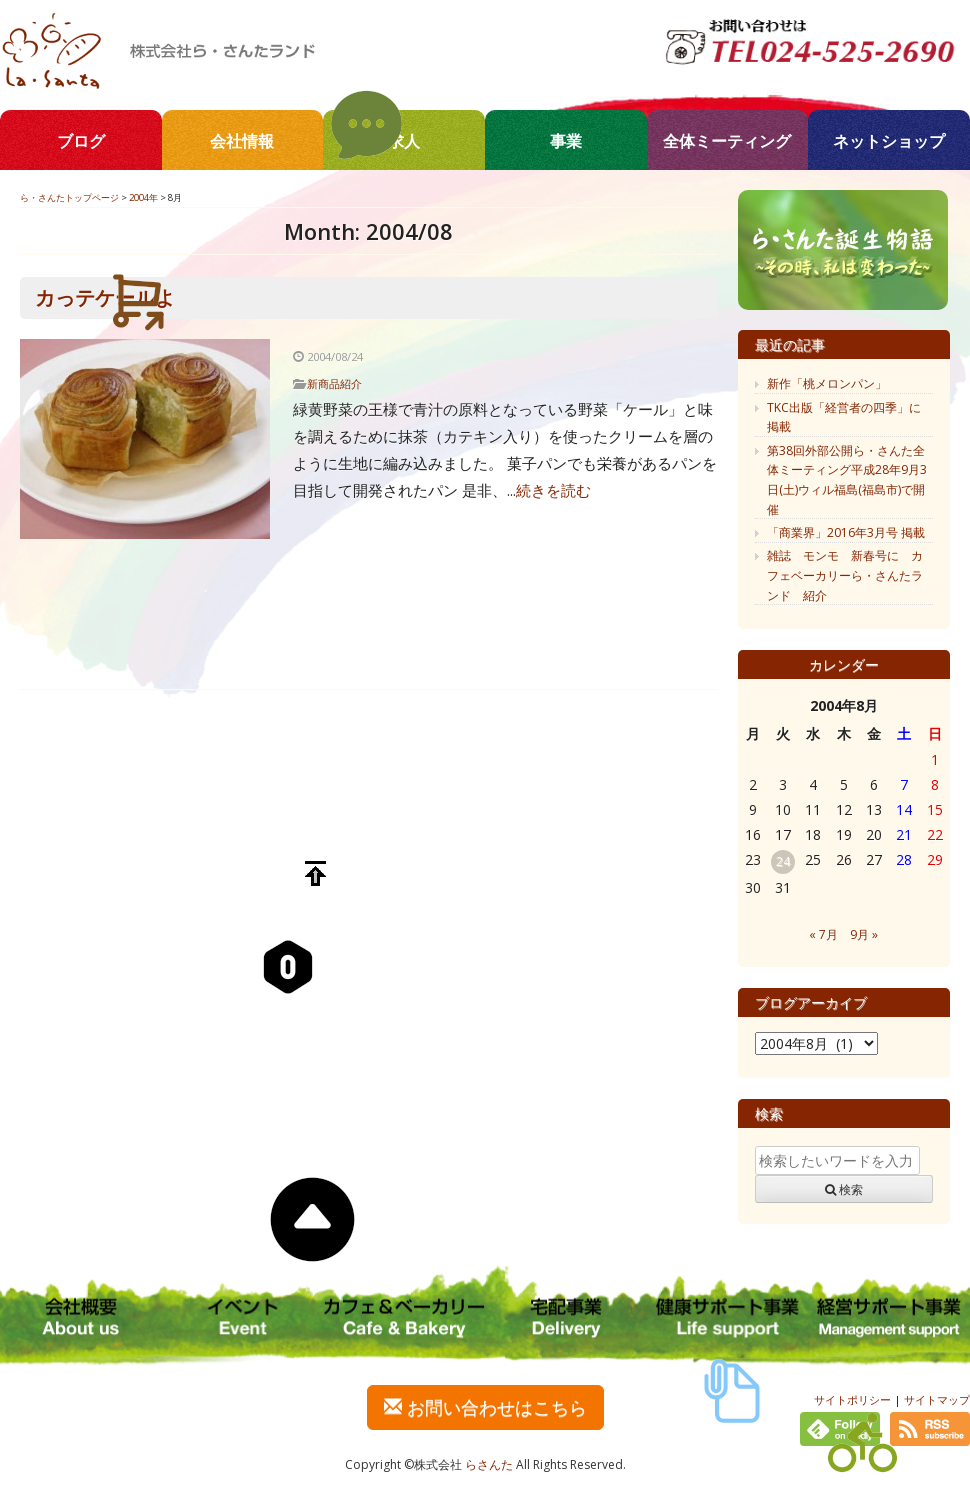  Describe the element at coordinates (137, 301) in the screenshot. I see `share your shopping cart with others` at that location.